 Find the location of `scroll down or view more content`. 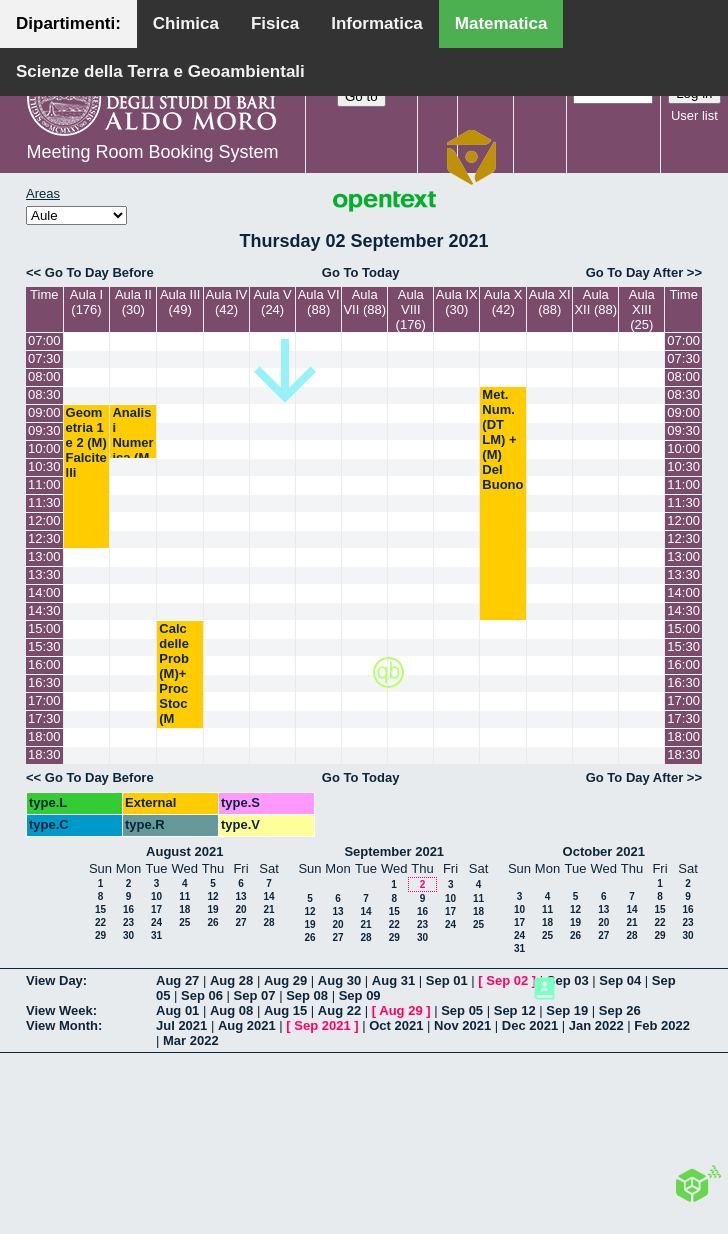

scroll down or view more content is located at coordinates (285, 371).